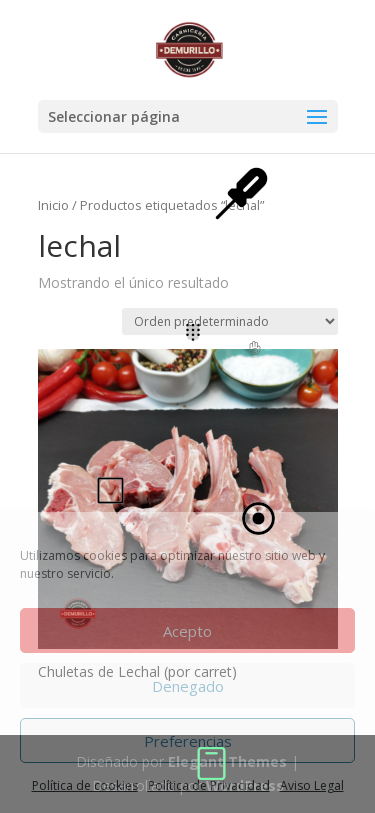  Describe the element at coordinates (211, 763) in the screenshot. I see `tablet device with speaker` at that location.